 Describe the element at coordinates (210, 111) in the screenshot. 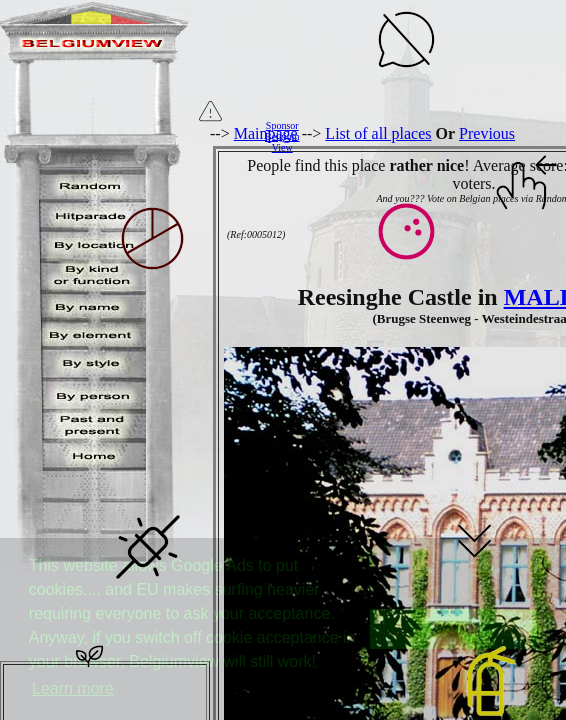

I see `indicates a warning or caution state` at that location.